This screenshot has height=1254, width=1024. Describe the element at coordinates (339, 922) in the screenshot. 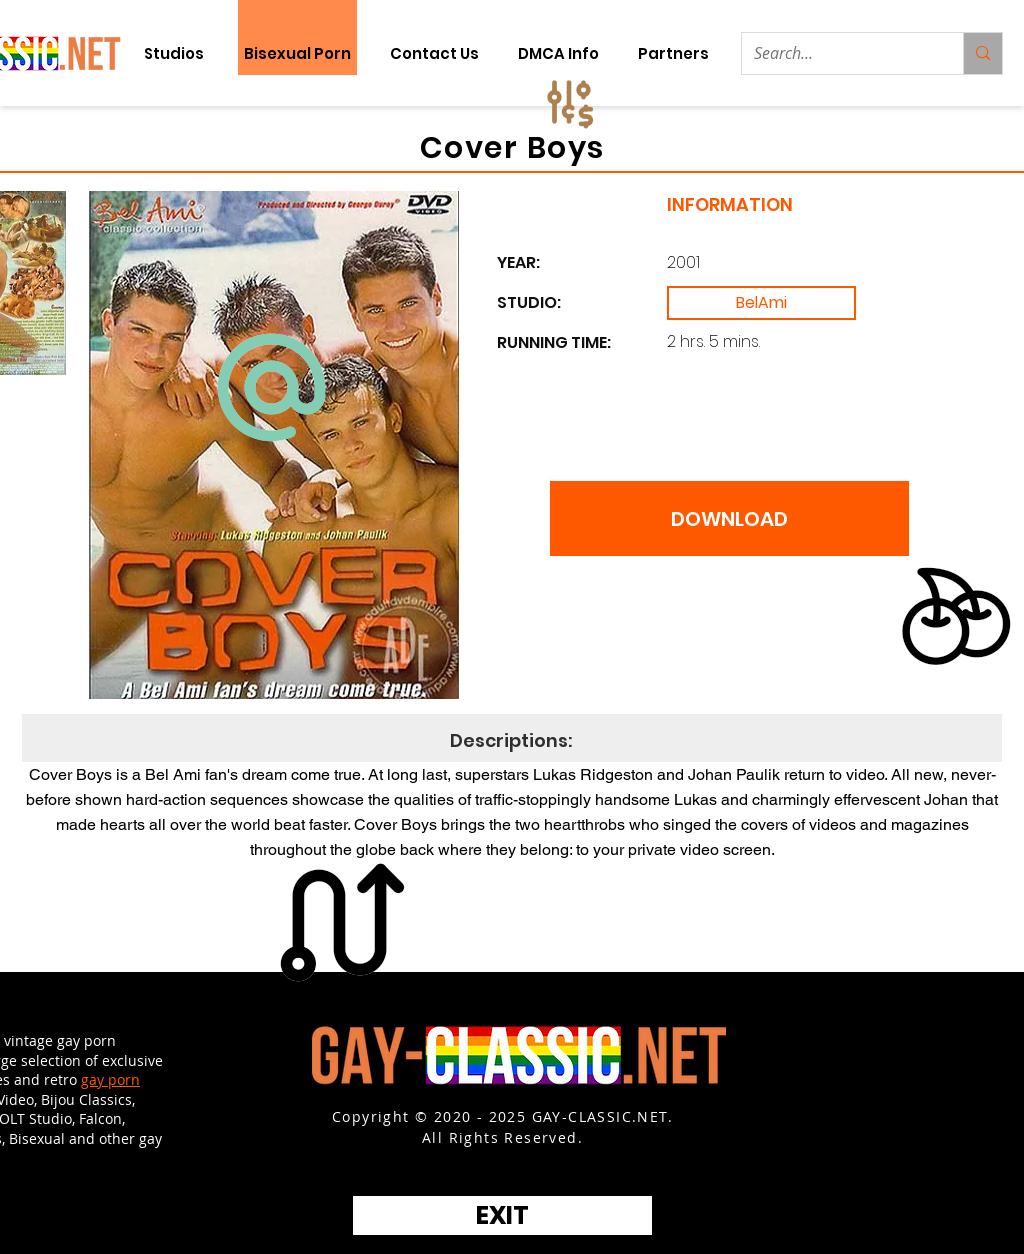

I see `s-turn or winding road ahead` at that location.